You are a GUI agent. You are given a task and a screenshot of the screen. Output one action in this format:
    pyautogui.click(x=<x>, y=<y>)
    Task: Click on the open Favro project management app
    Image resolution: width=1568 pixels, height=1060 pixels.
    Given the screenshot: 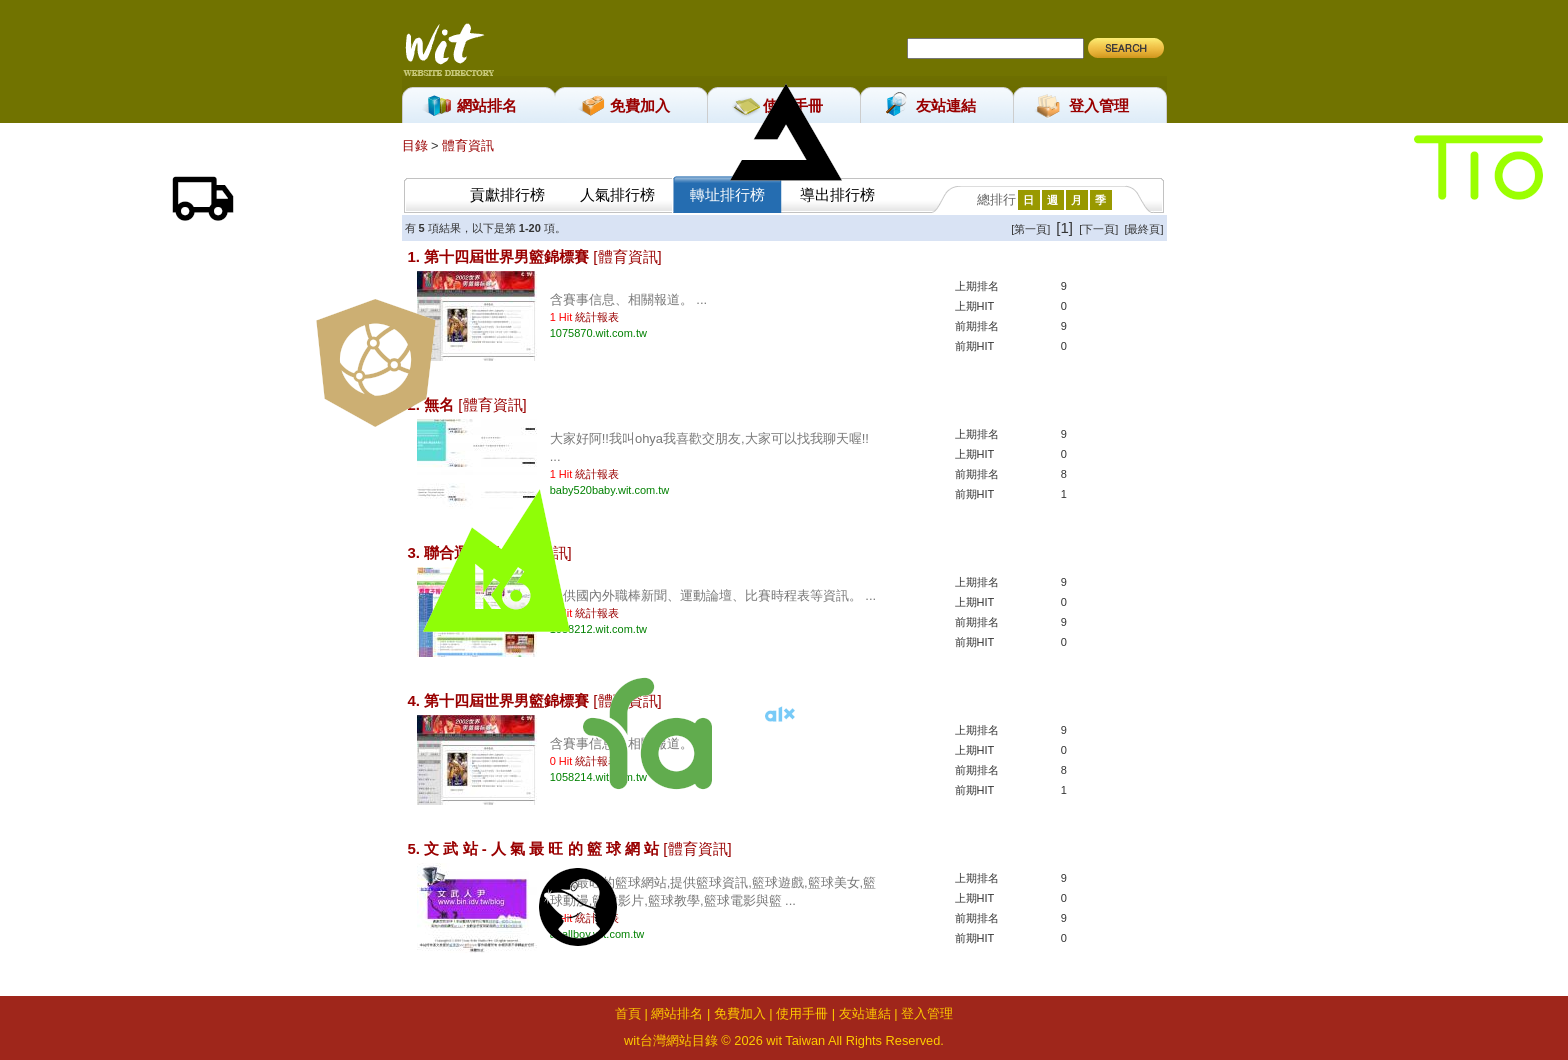 What is the action you would take?
    pyautogui.click(x=647, y=733)
    